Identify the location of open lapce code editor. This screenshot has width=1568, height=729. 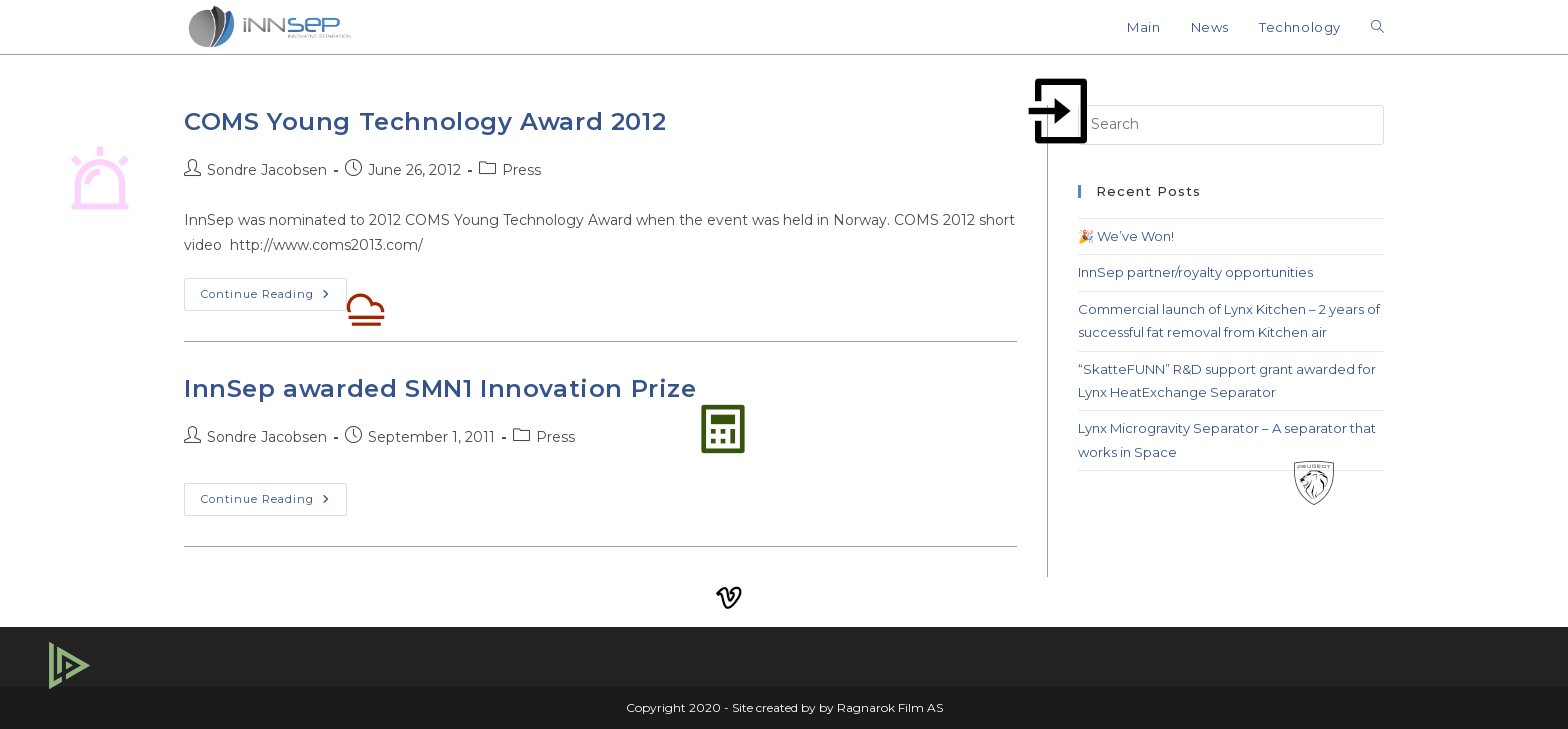
(69, 665).